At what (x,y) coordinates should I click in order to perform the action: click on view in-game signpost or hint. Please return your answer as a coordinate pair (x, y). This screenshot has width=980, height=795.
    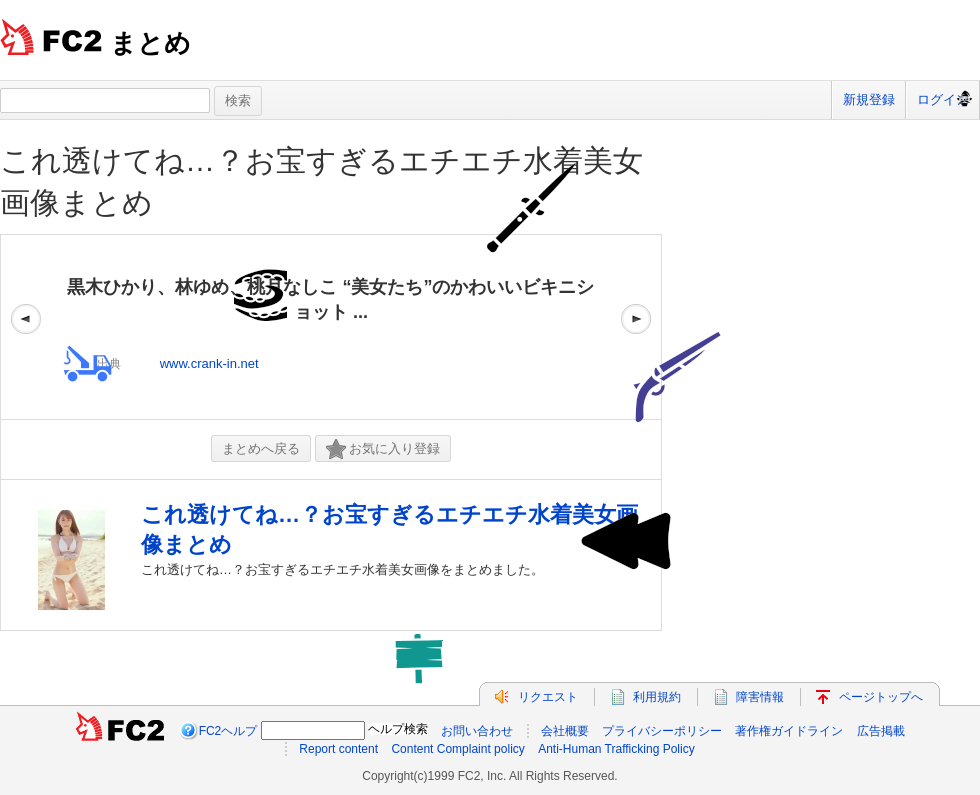
    Looking at the image, I should click on (419, 657).